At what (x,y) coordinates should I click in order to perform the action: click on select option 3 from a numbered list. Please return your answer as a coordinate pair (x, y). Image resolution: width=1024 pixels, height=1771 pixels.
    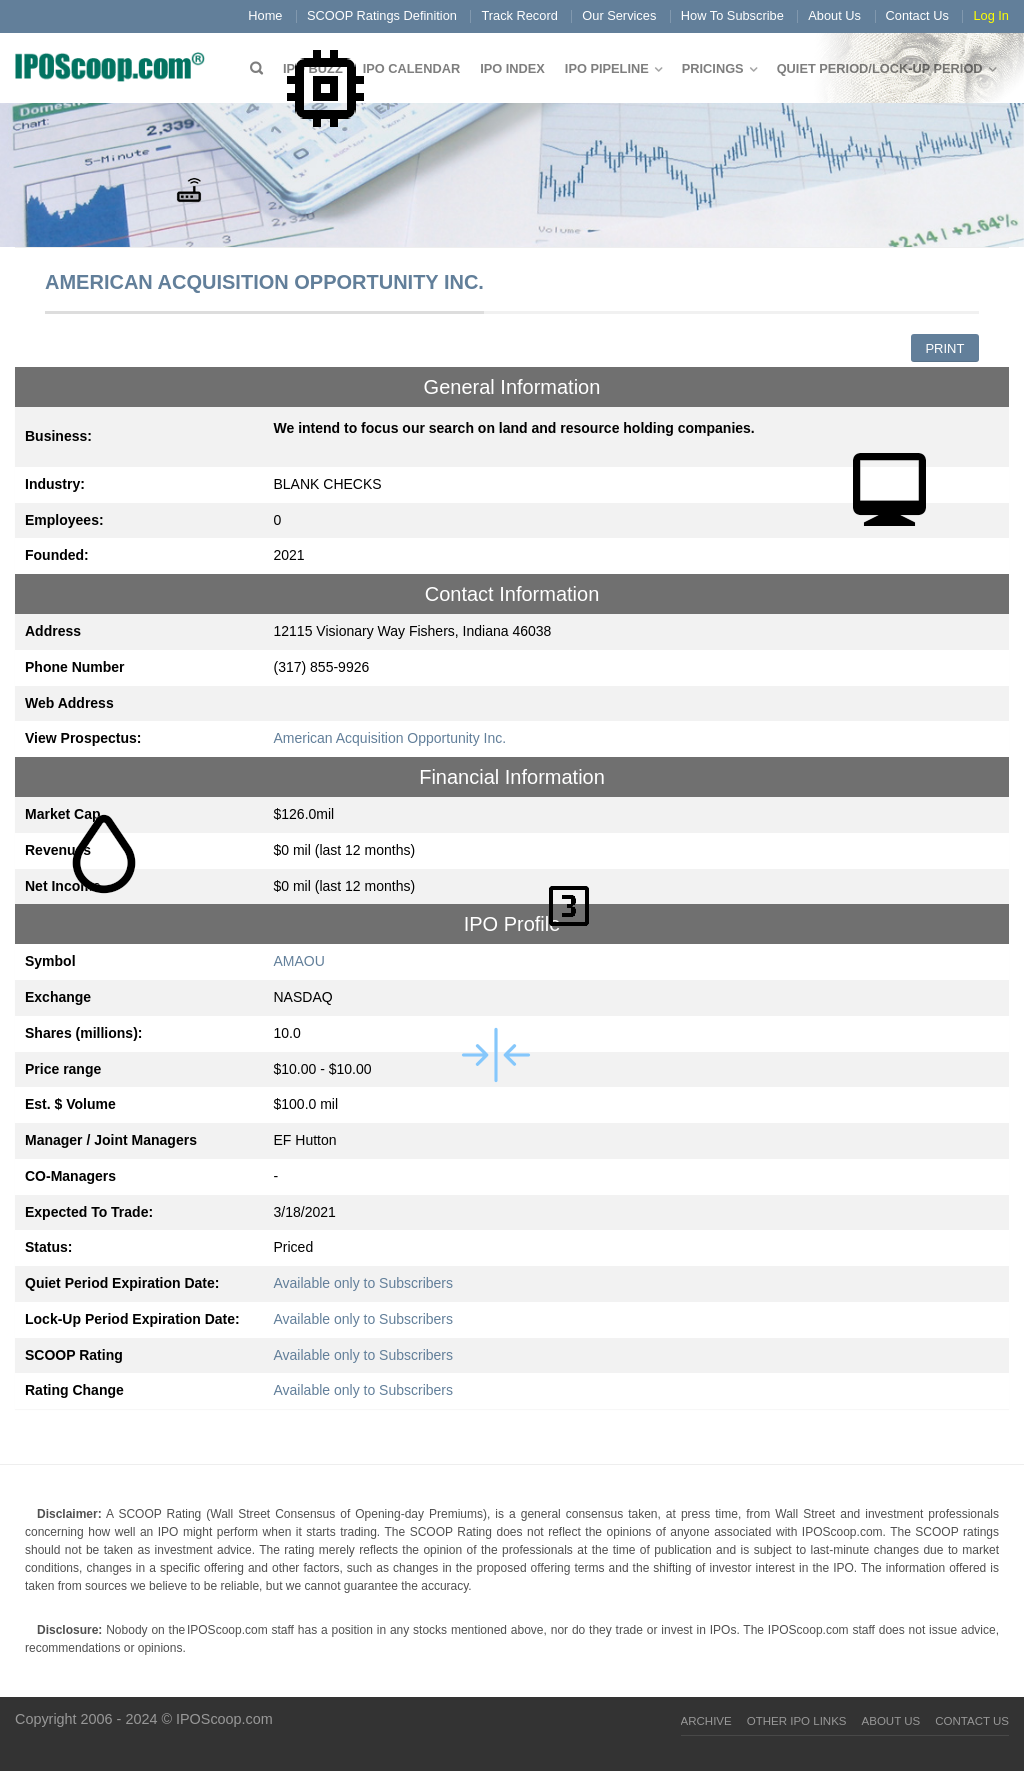
    Looking at the image, I should click on (569, 906).